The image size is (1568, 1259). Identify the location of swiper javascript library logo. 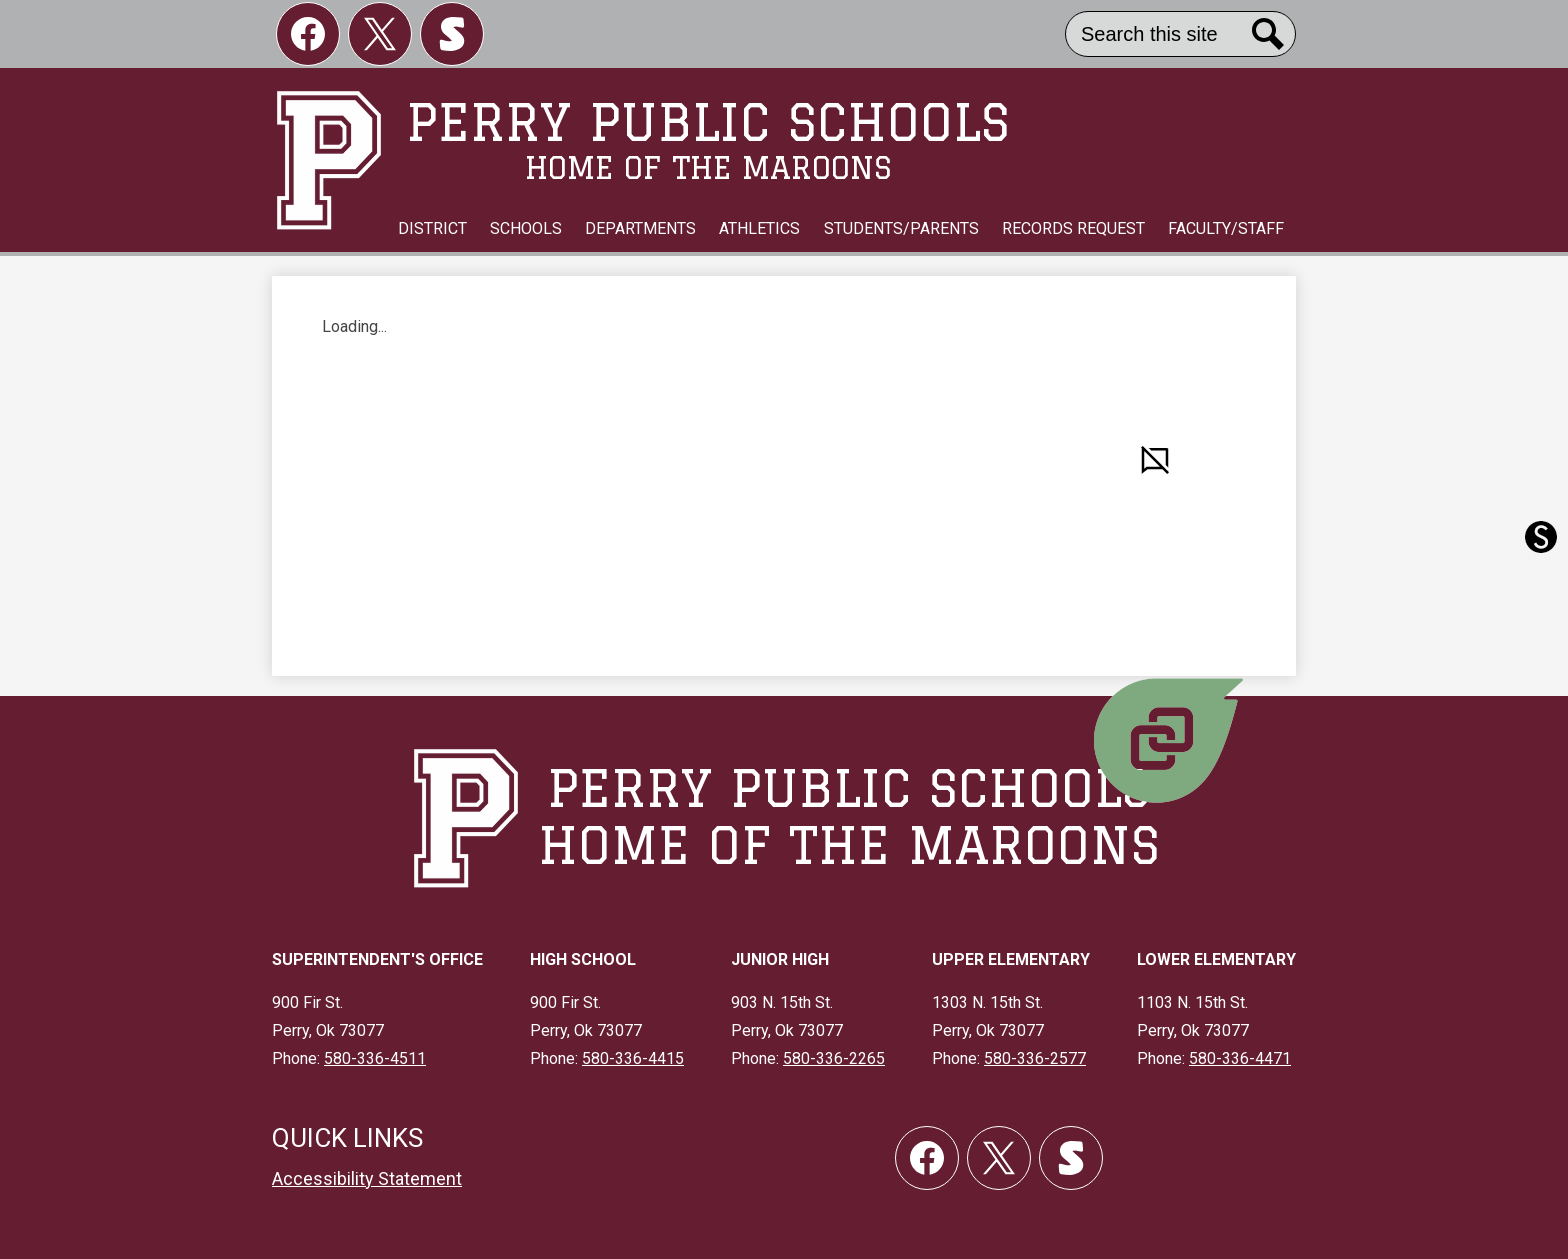
(1541, 537).